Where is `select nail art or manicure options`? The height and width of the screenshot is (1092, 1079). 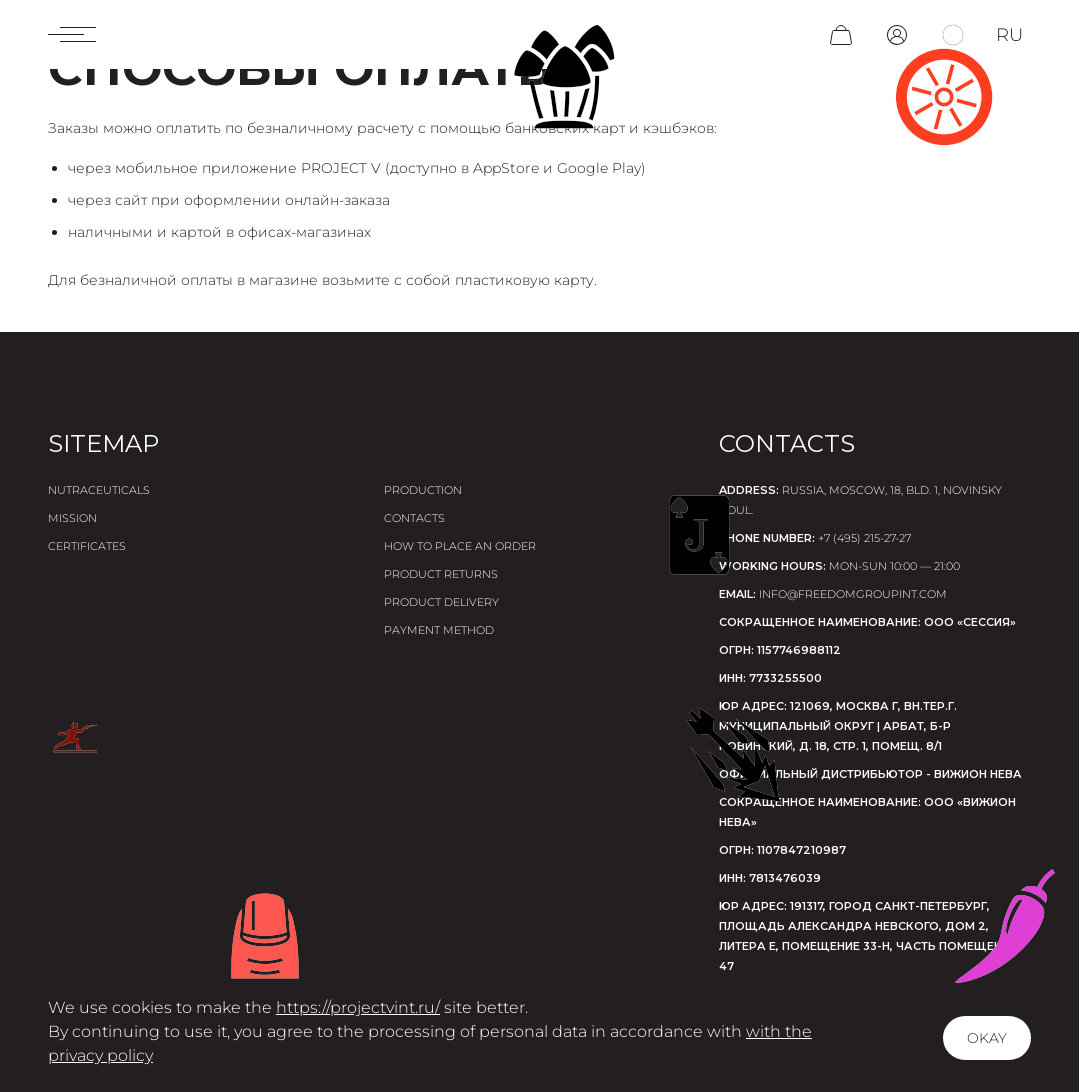
select nail art or manicure options is located at coordinates (265, 936).